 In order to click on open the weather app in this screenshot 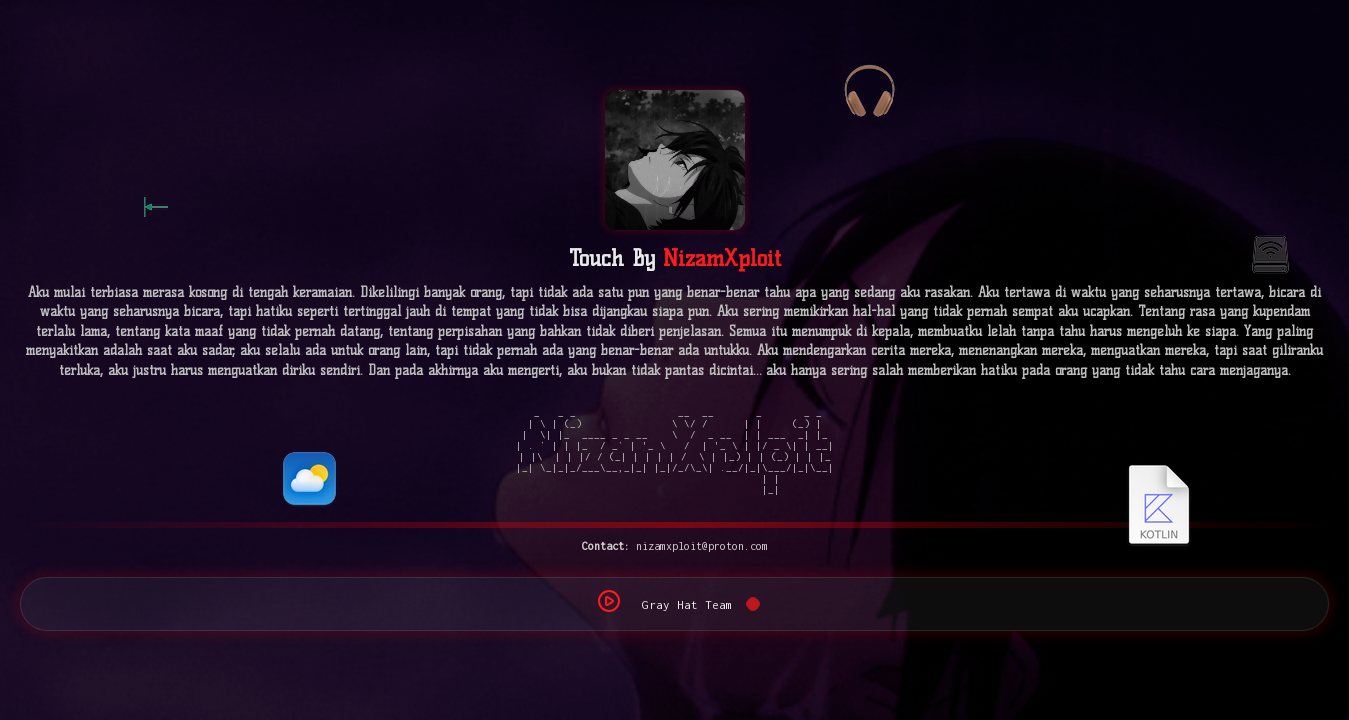, I will do `click(309, 478)`.